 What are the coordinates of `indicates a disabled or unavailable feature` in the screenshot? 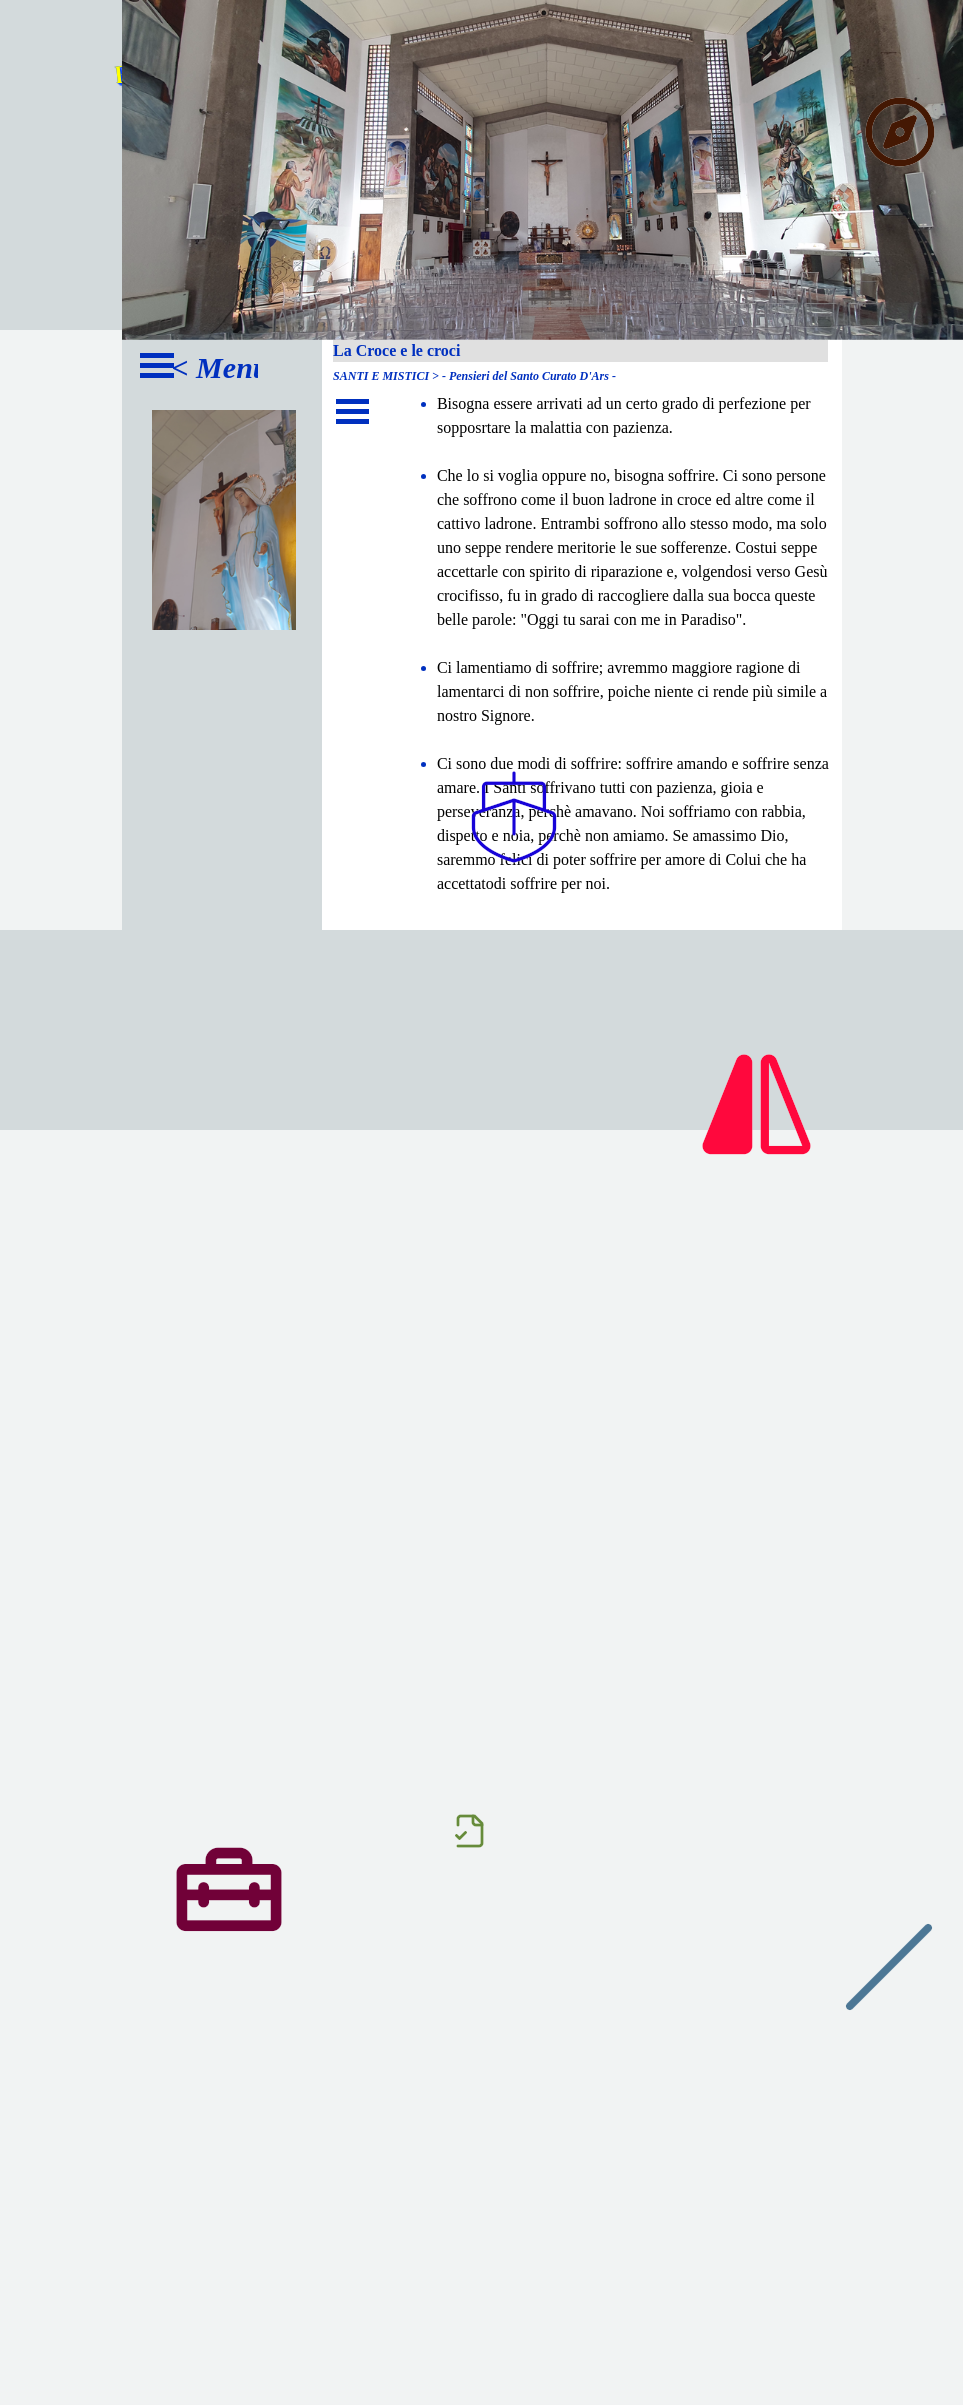 It's located at (889, 1967).